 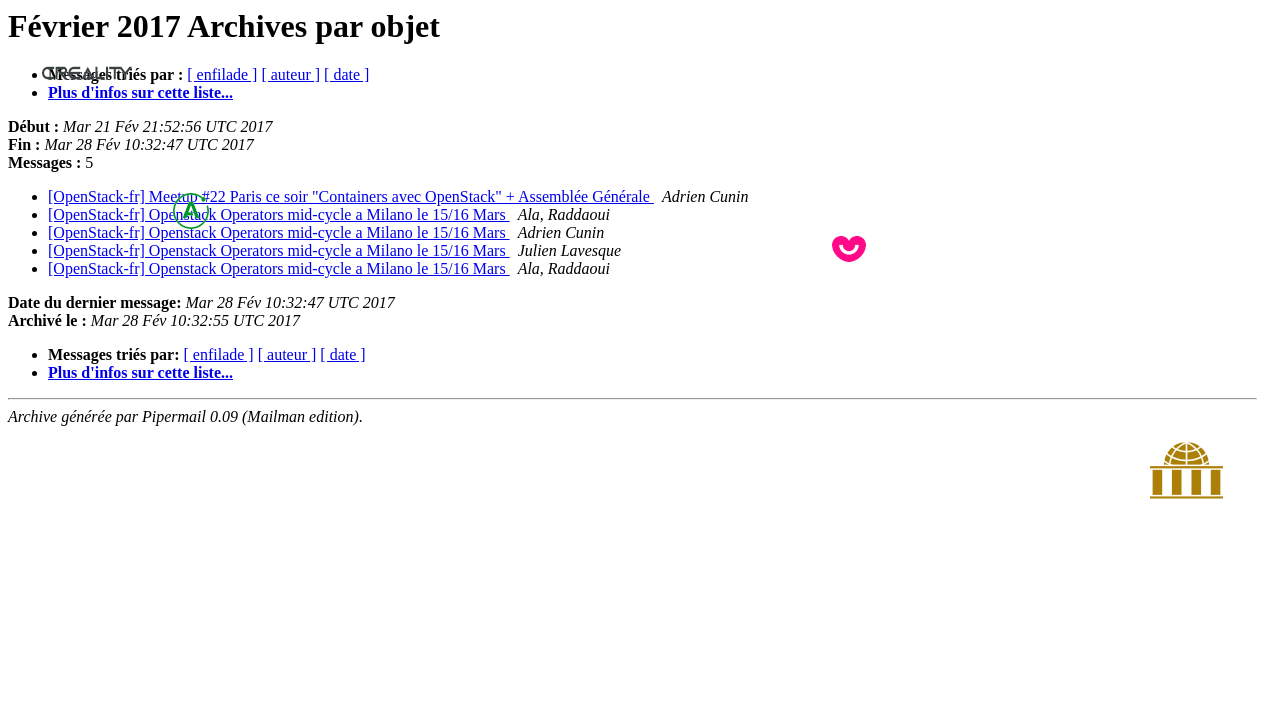 What do you see at coordinates (87, 73) in the screenshot?
I see `creality brand logo` at bounding box center [87, 73].